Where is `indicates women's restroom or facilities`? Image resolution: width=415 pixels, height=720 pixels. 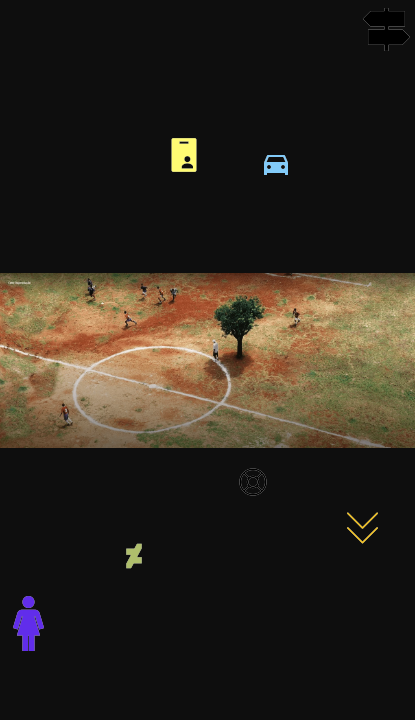 indicates women's restroom or facilities is located at coordinates (28, 623).